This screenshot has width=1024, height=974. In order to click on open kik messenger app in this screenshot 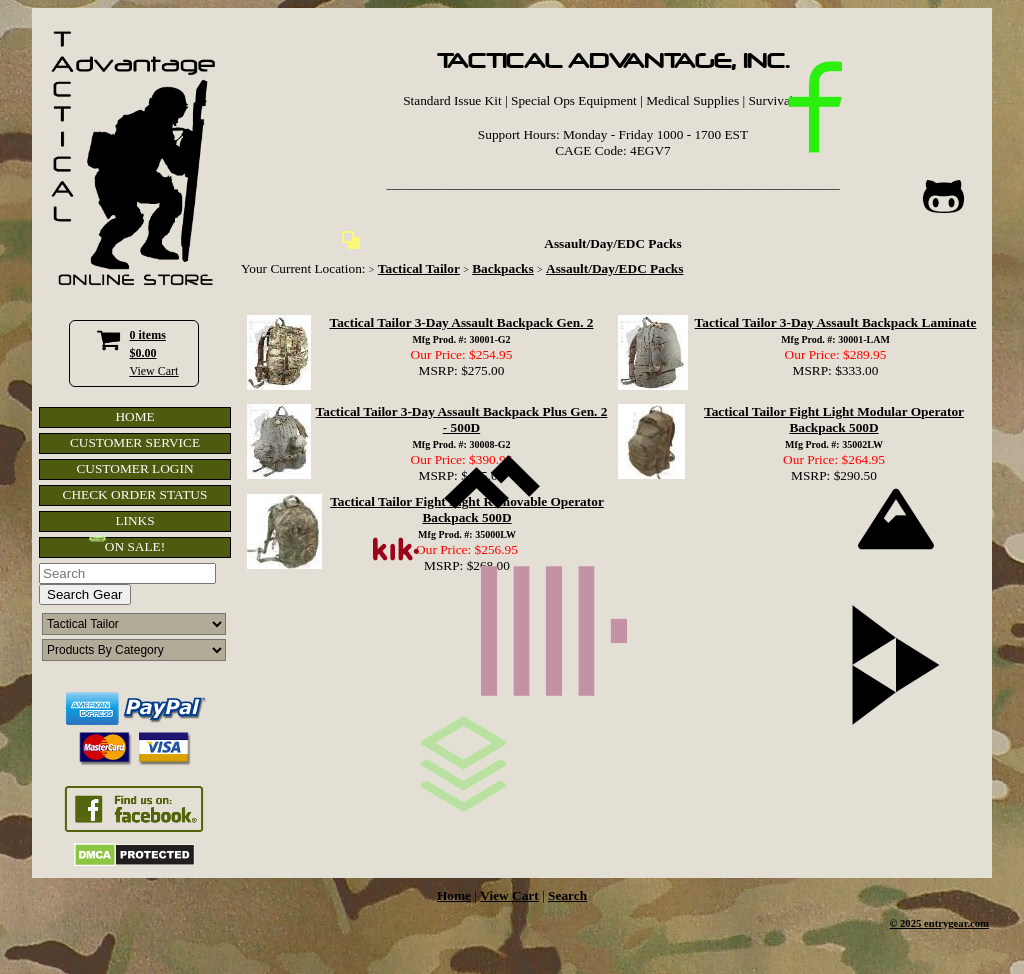, I will do `click(396, 549)`.